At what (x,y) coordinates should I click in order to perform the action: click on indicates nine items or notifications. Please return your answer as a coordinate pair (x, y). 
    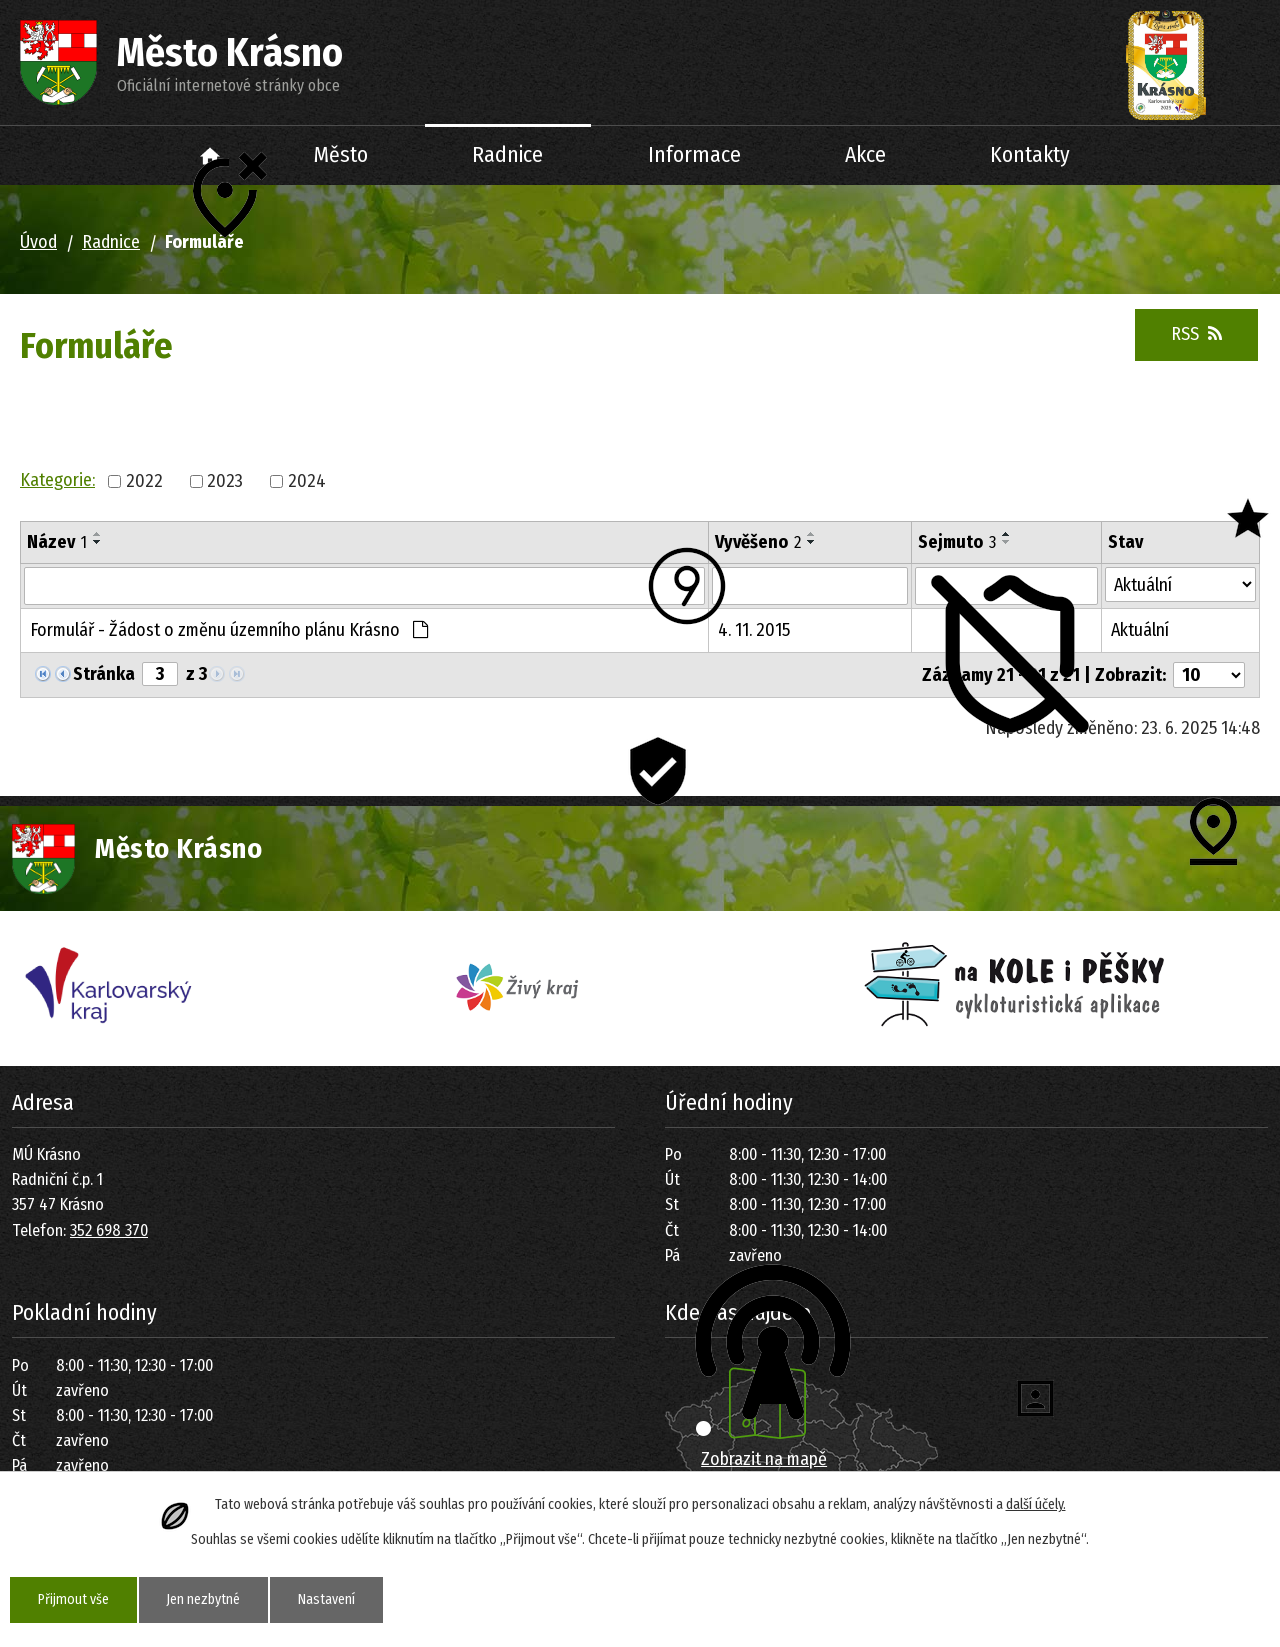
    Looking at the image, I should click on (687, 586).